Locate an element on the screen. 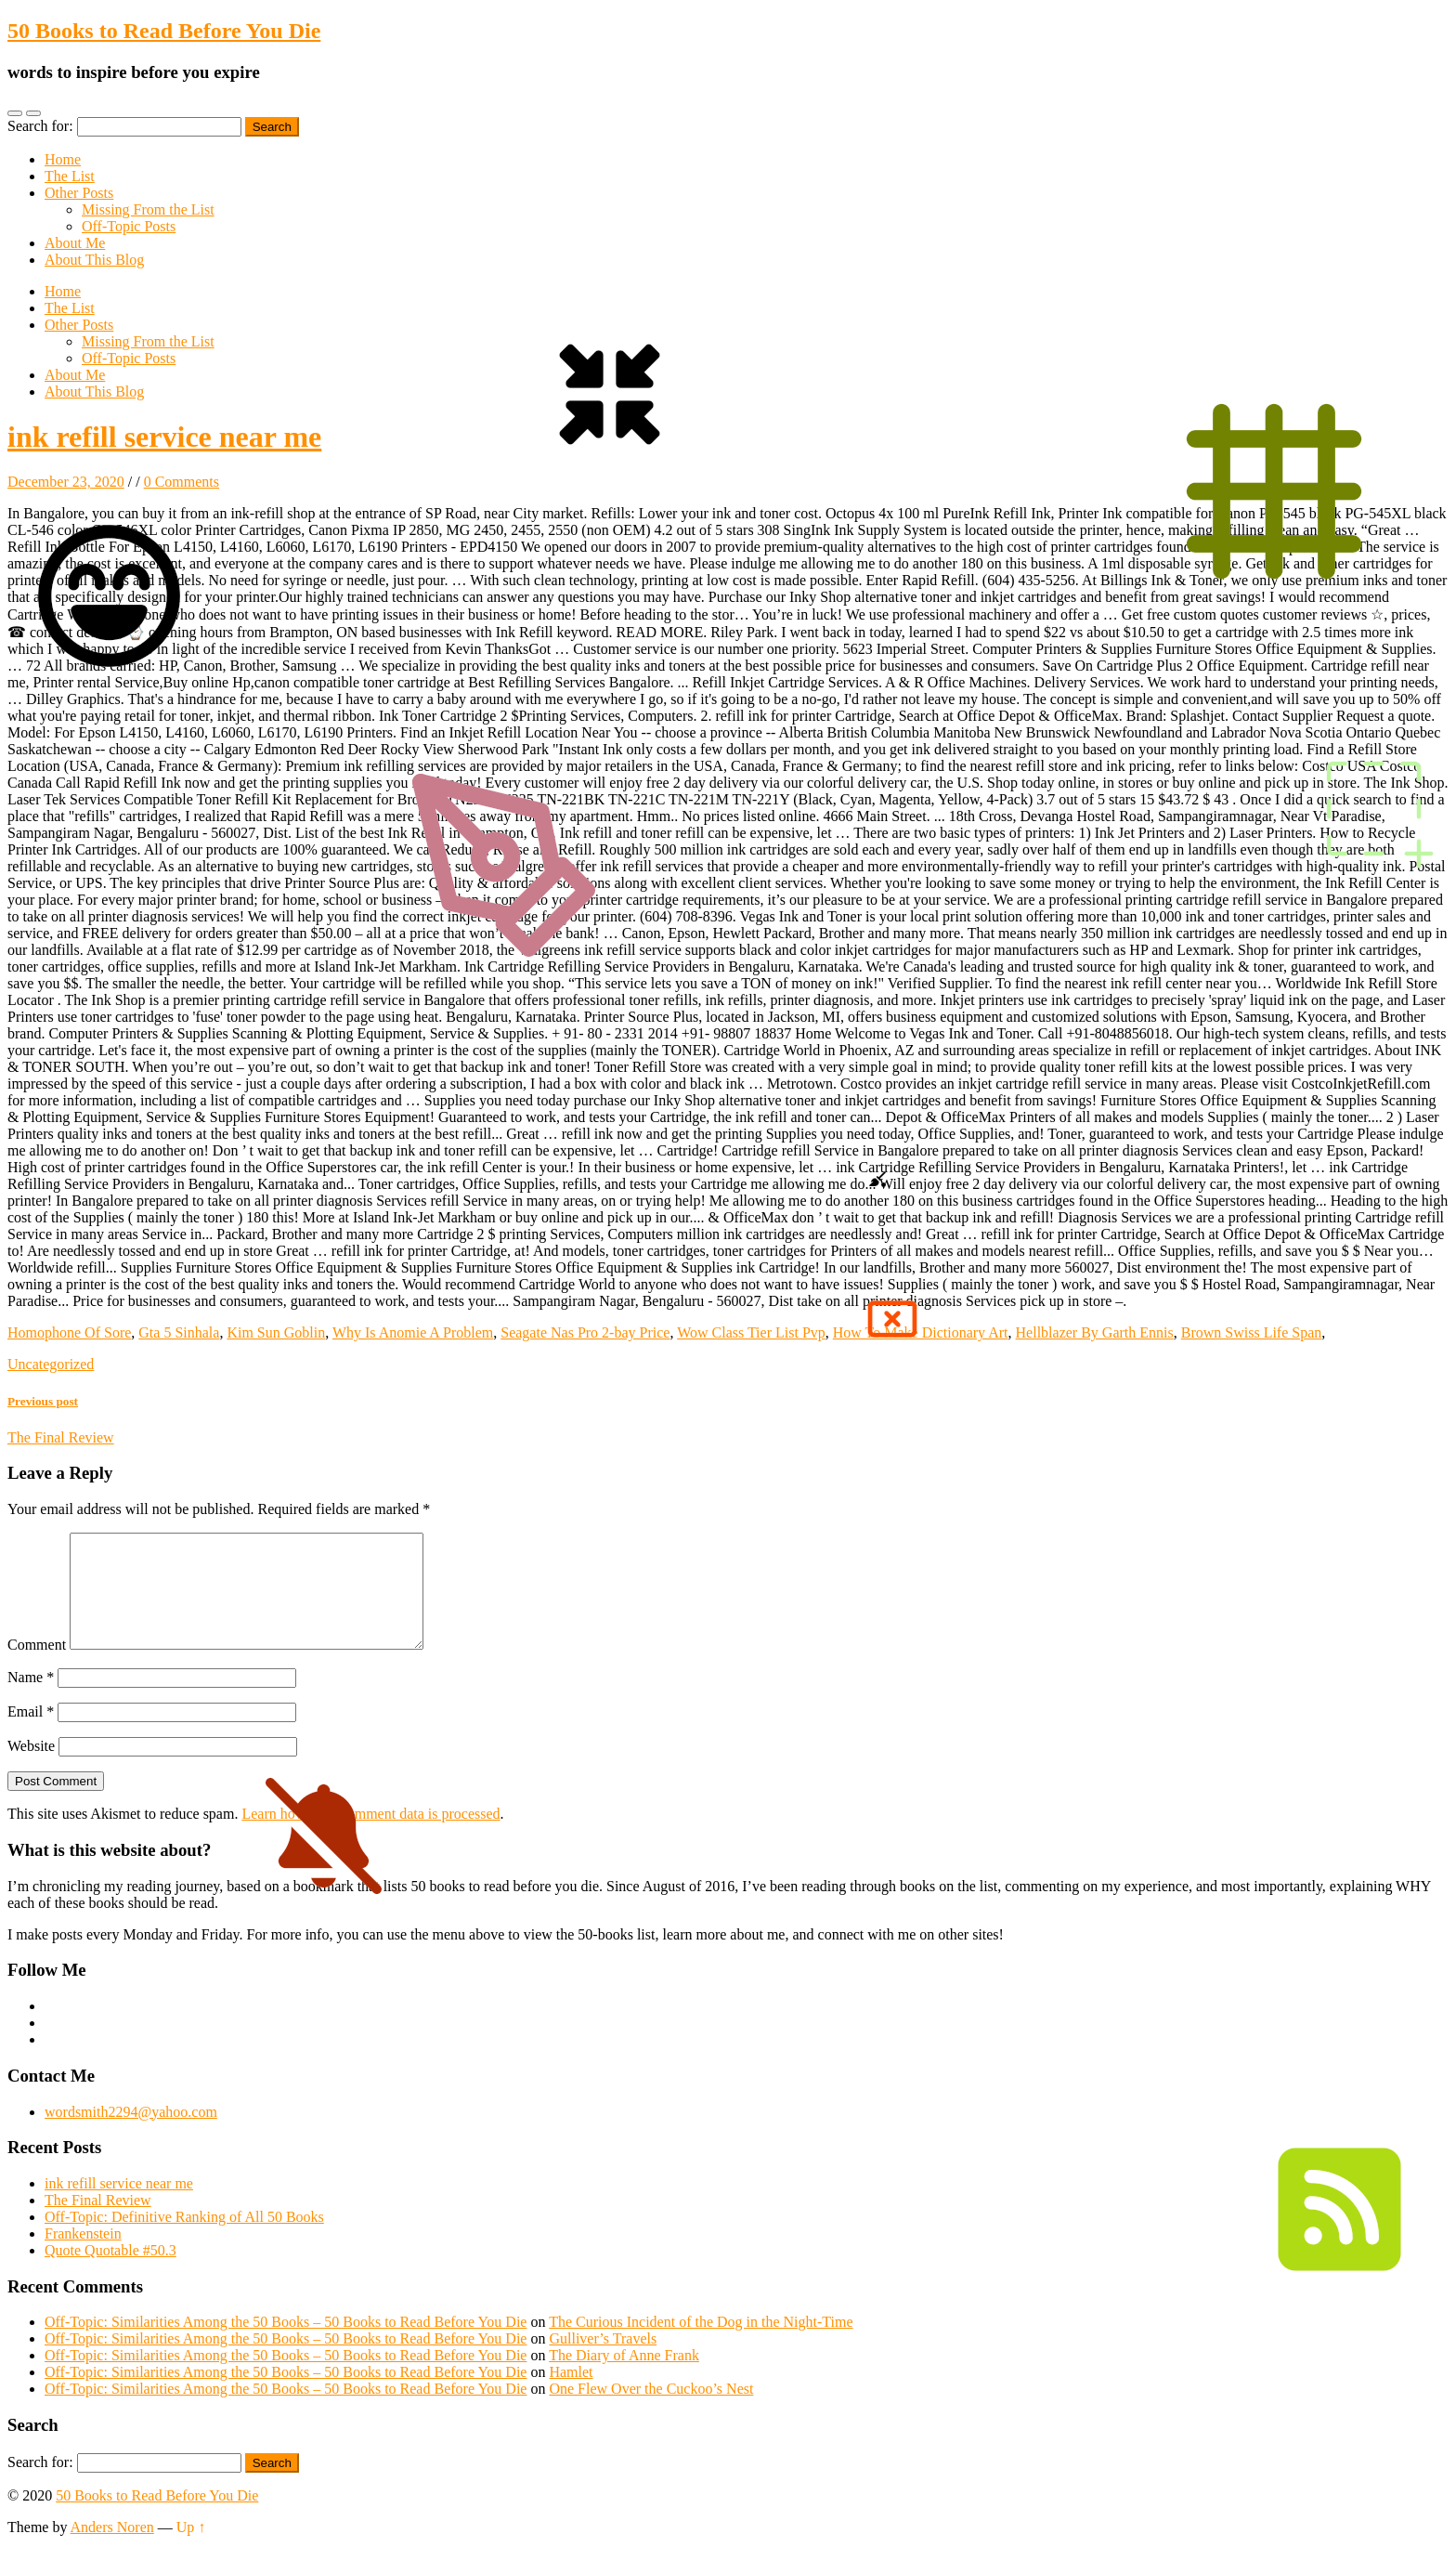 This screenshot has height=2573, width=1456. access quidditch or broomstick-related games is located at coordinates (878, 1179).